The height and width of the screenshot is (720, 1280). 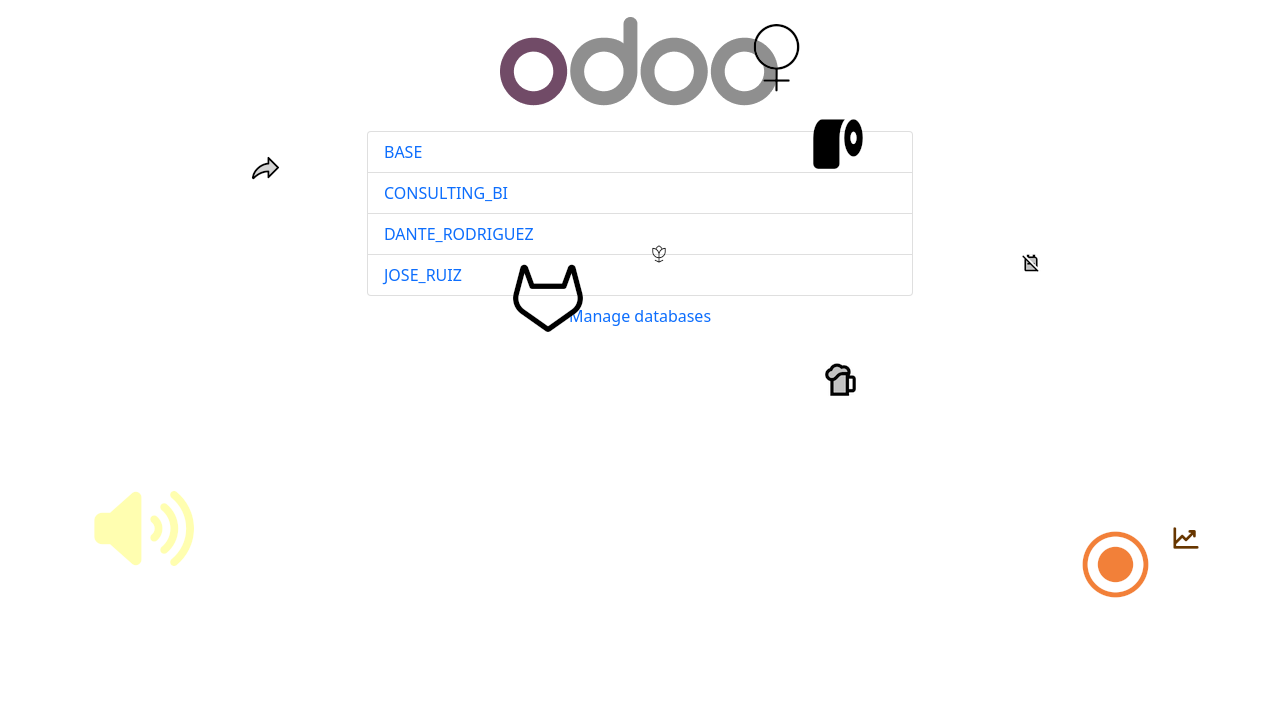 I want to click on find nearby sports bars or pubs, so click(x=840, y=380).